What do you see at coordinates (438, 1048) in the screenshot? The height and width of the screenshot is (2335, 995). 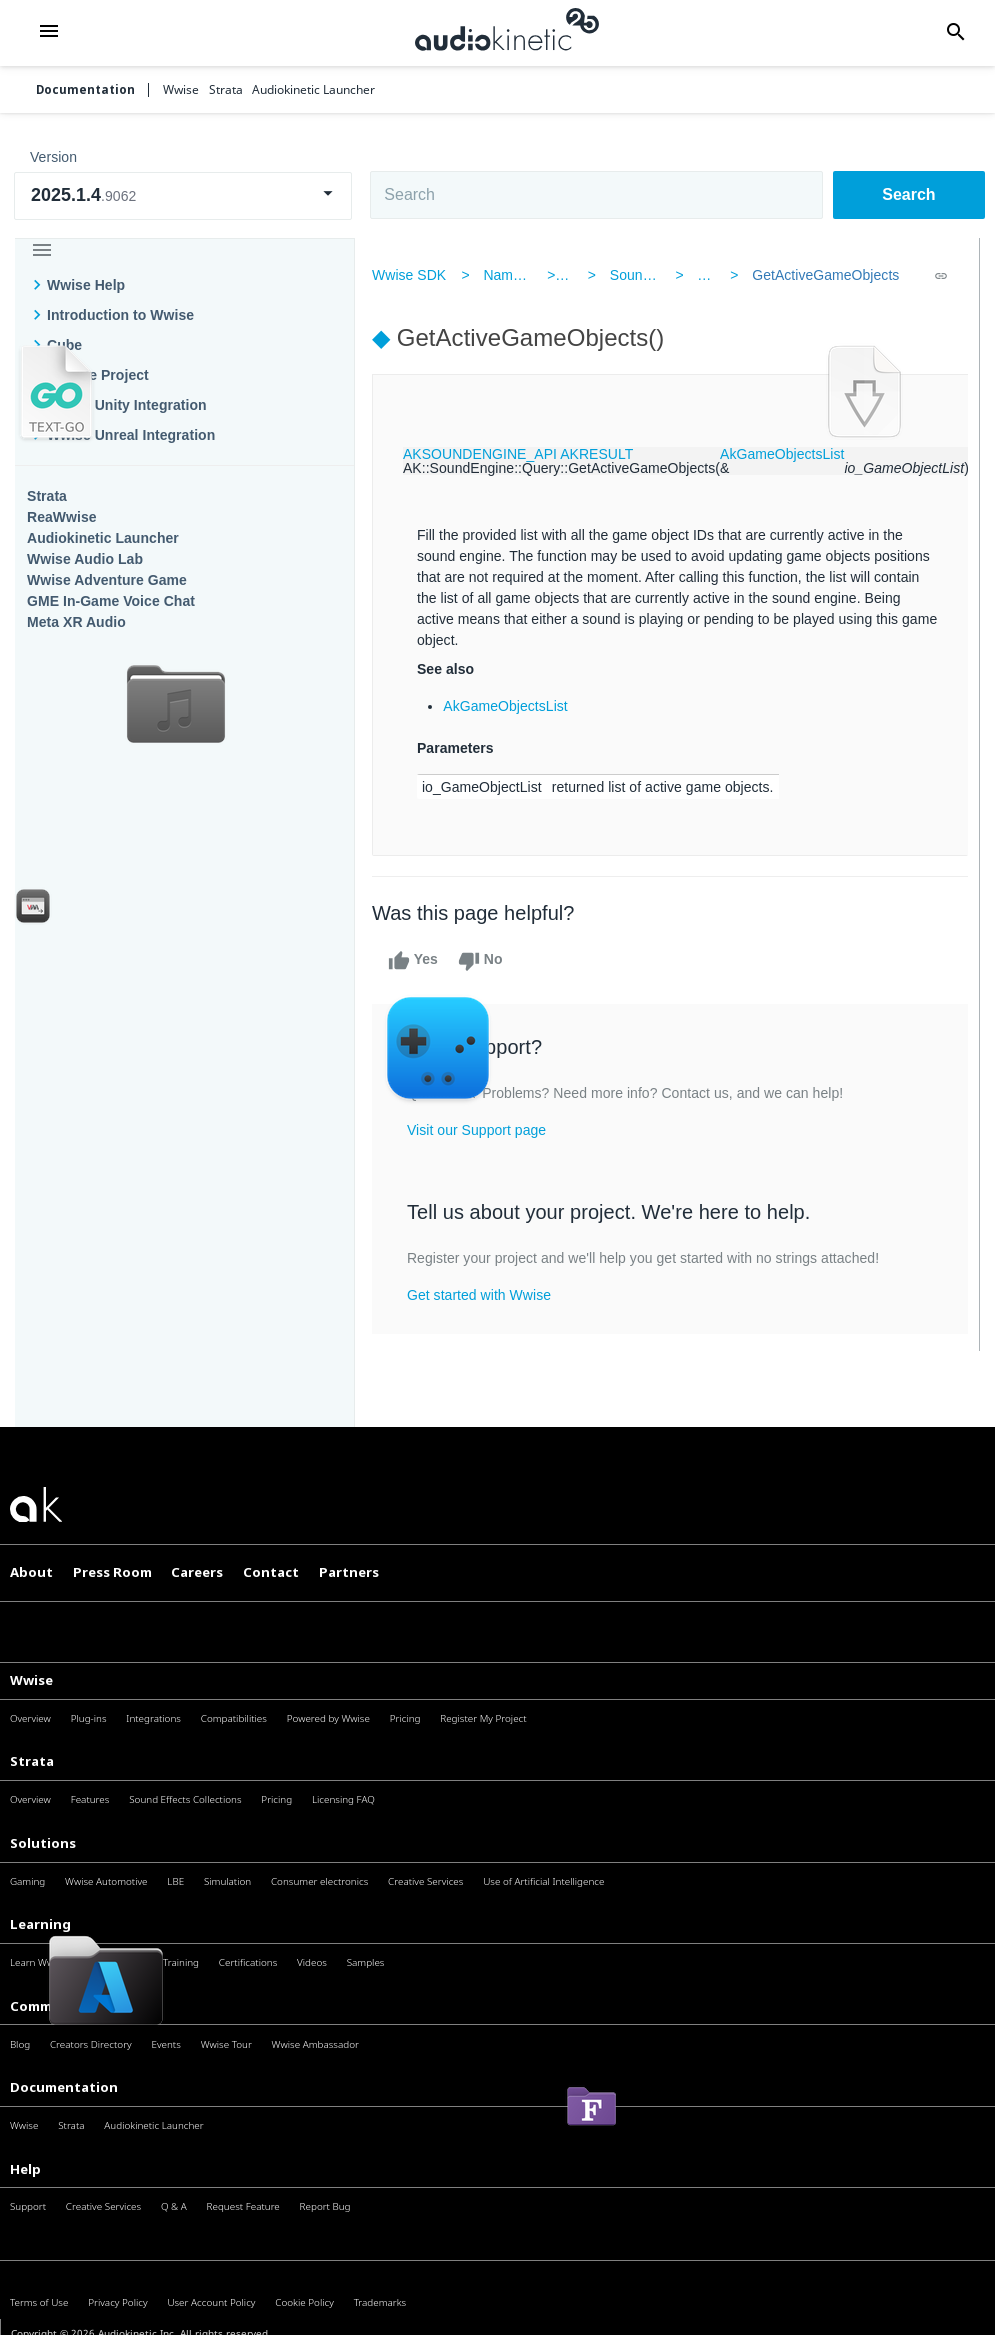 I see `launch mgba game boy advance emulator` at bounding box center [438, 1048].